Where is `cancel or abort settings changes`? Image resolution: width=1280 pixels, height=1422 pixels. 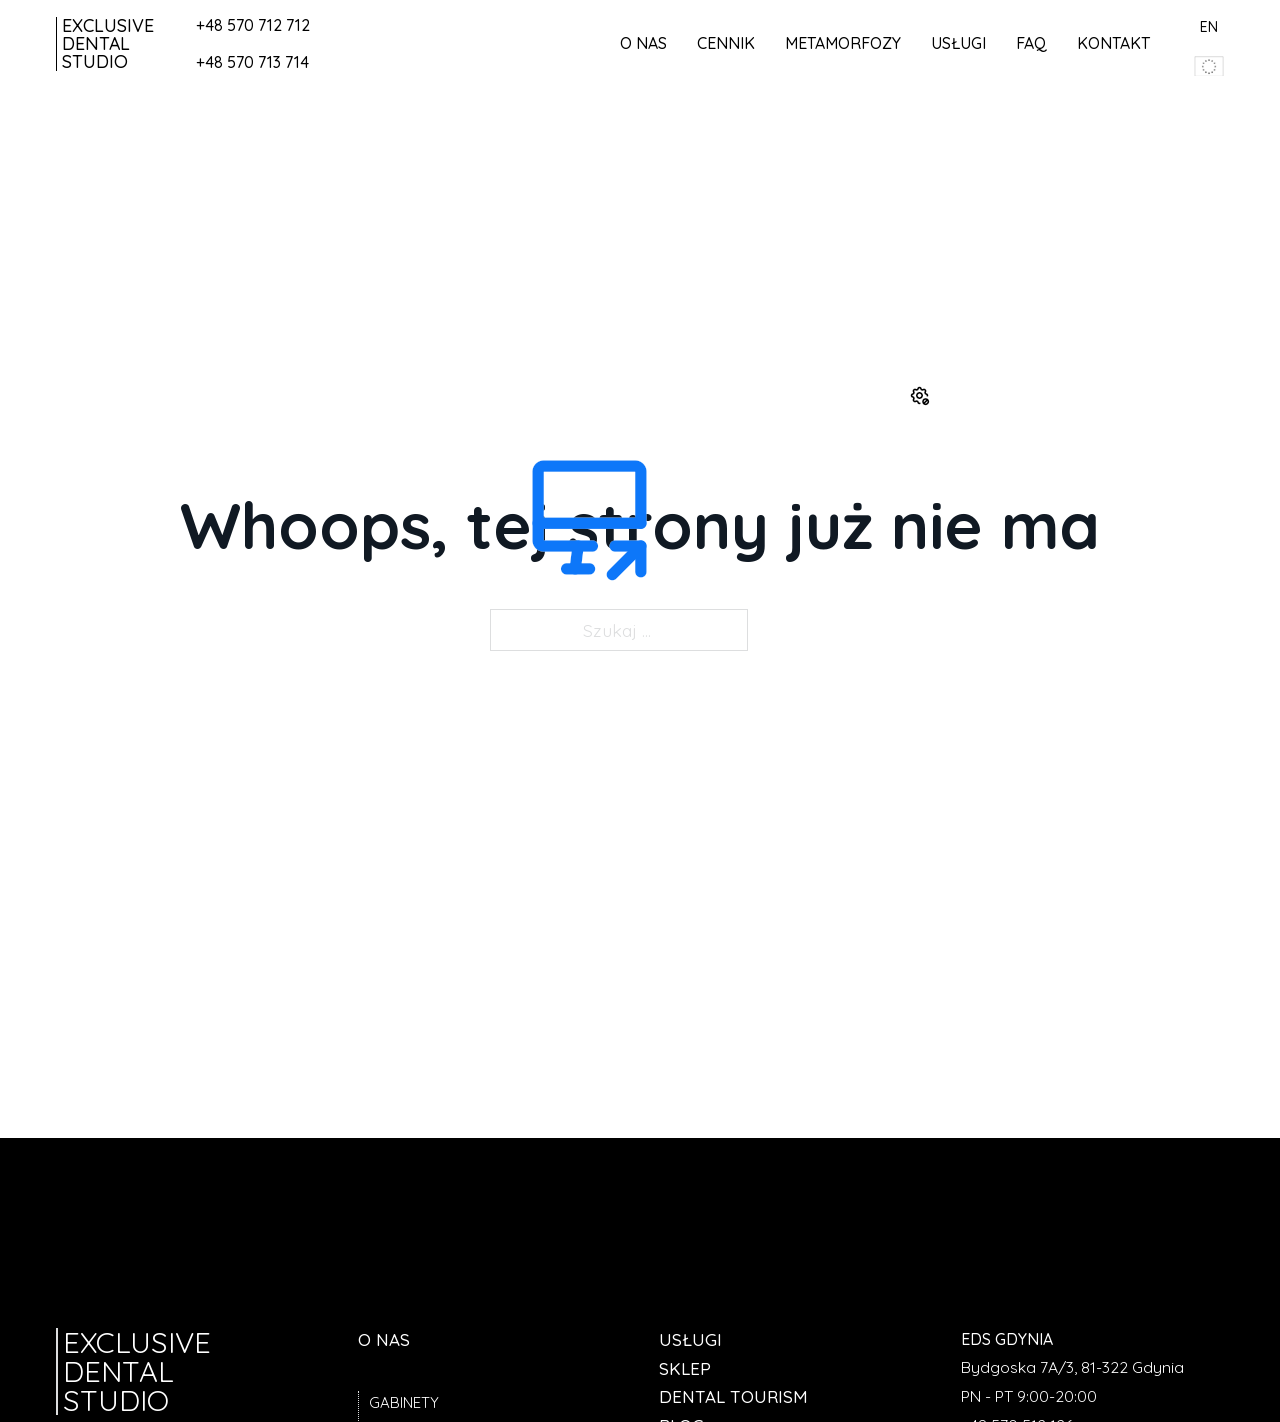
cancel or abort settings changes is located at coordinates (919, 395).